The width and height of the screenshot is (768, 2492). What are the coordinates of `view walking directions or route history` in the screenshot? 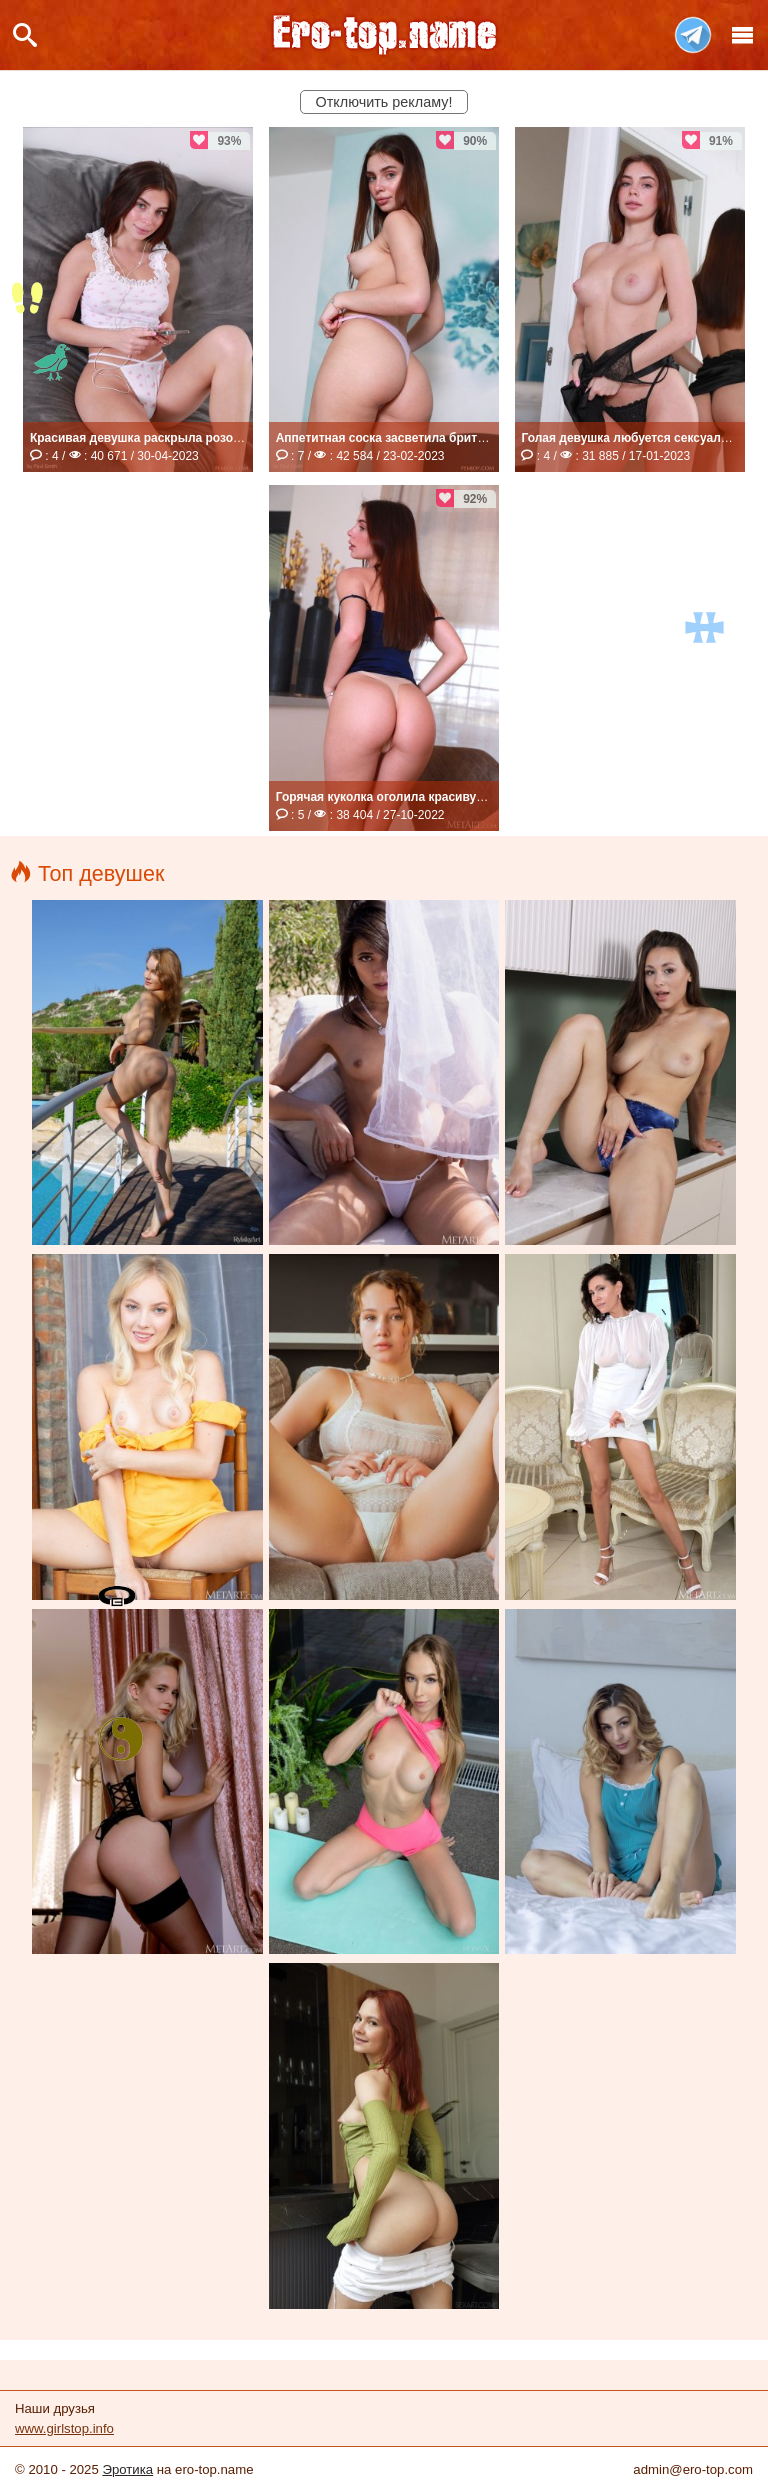 It's located at (27, 298).